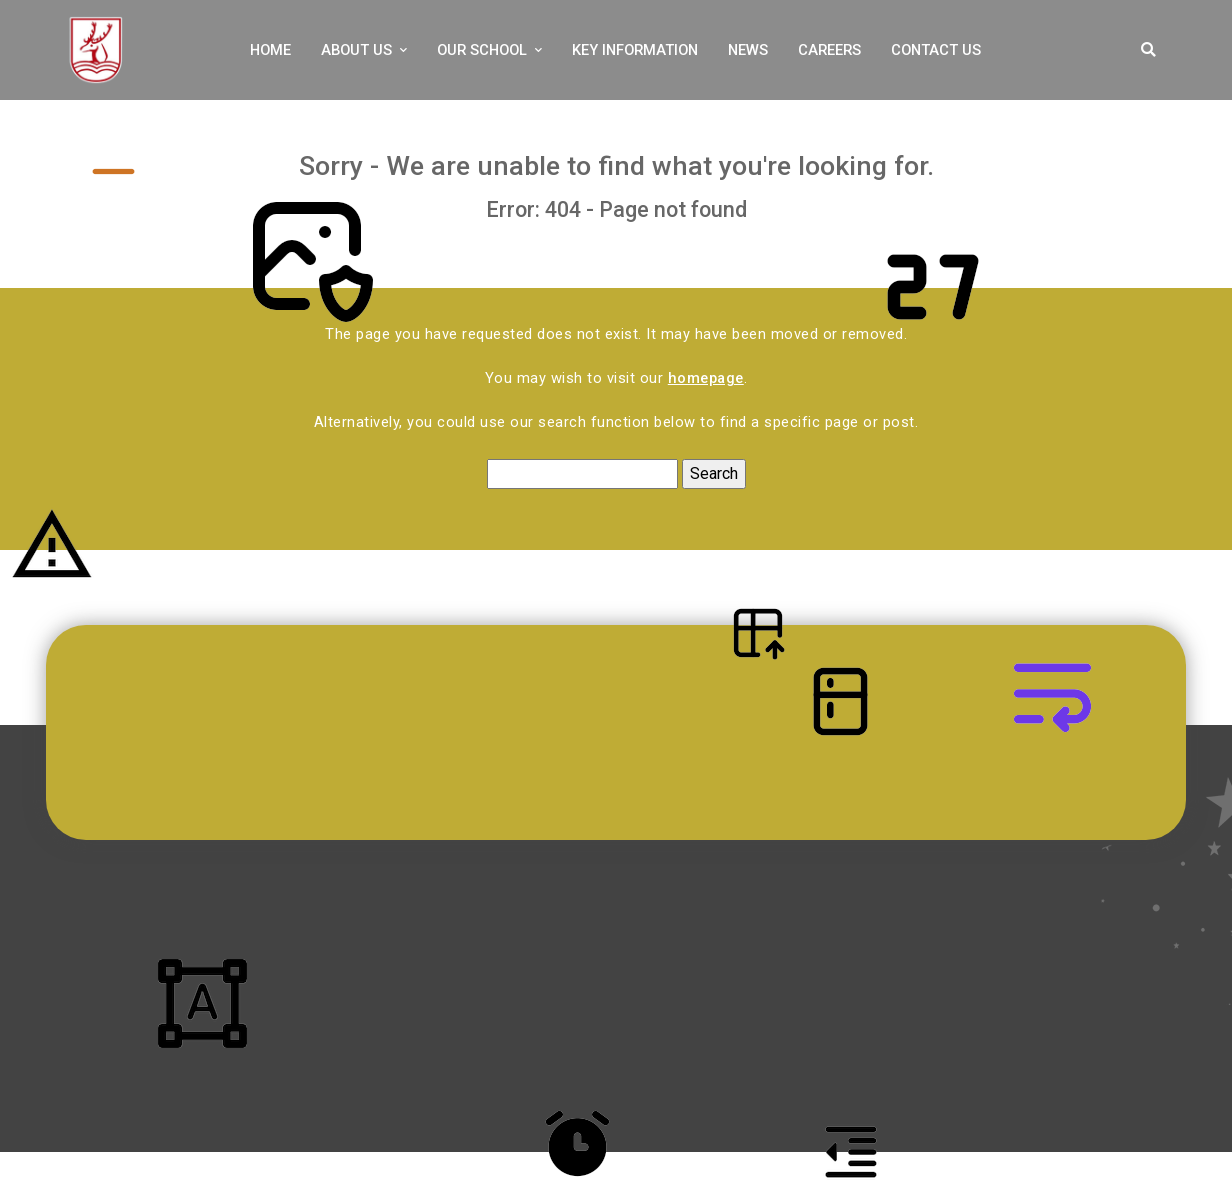 The width and height of the screenshot is (1232, 1202). I want to click on indicates item number 27 in a list or sequence, so click(933, 287).